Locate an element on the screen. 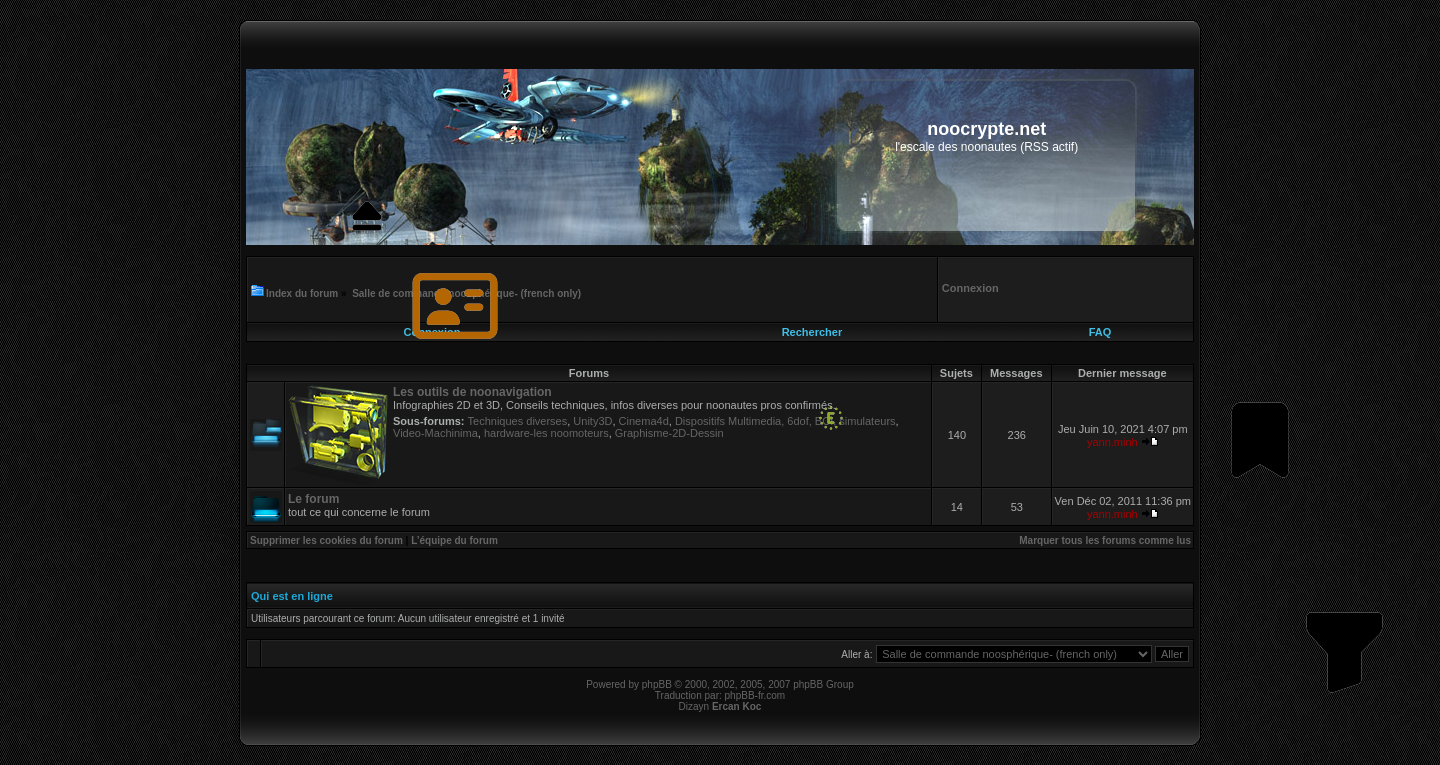 The width and height of the screenshot is (1440, 765). indicates an "essential" or "enterprise" tier feature is located at coordinates (831, 418).